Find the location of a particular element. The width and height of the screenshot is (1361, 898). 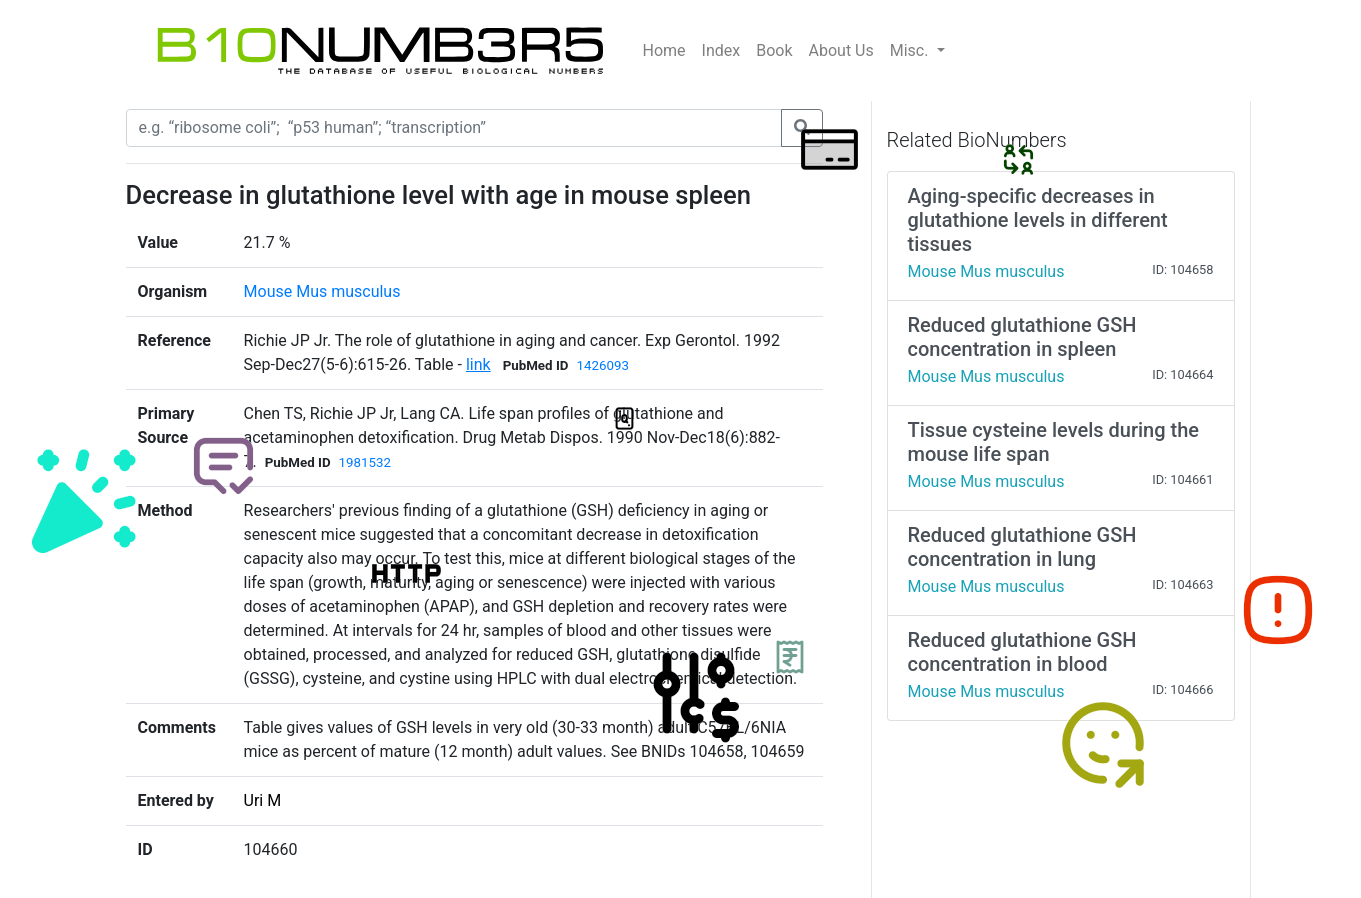

adjust pricing or cost settings is located at coordinates (694, 693).